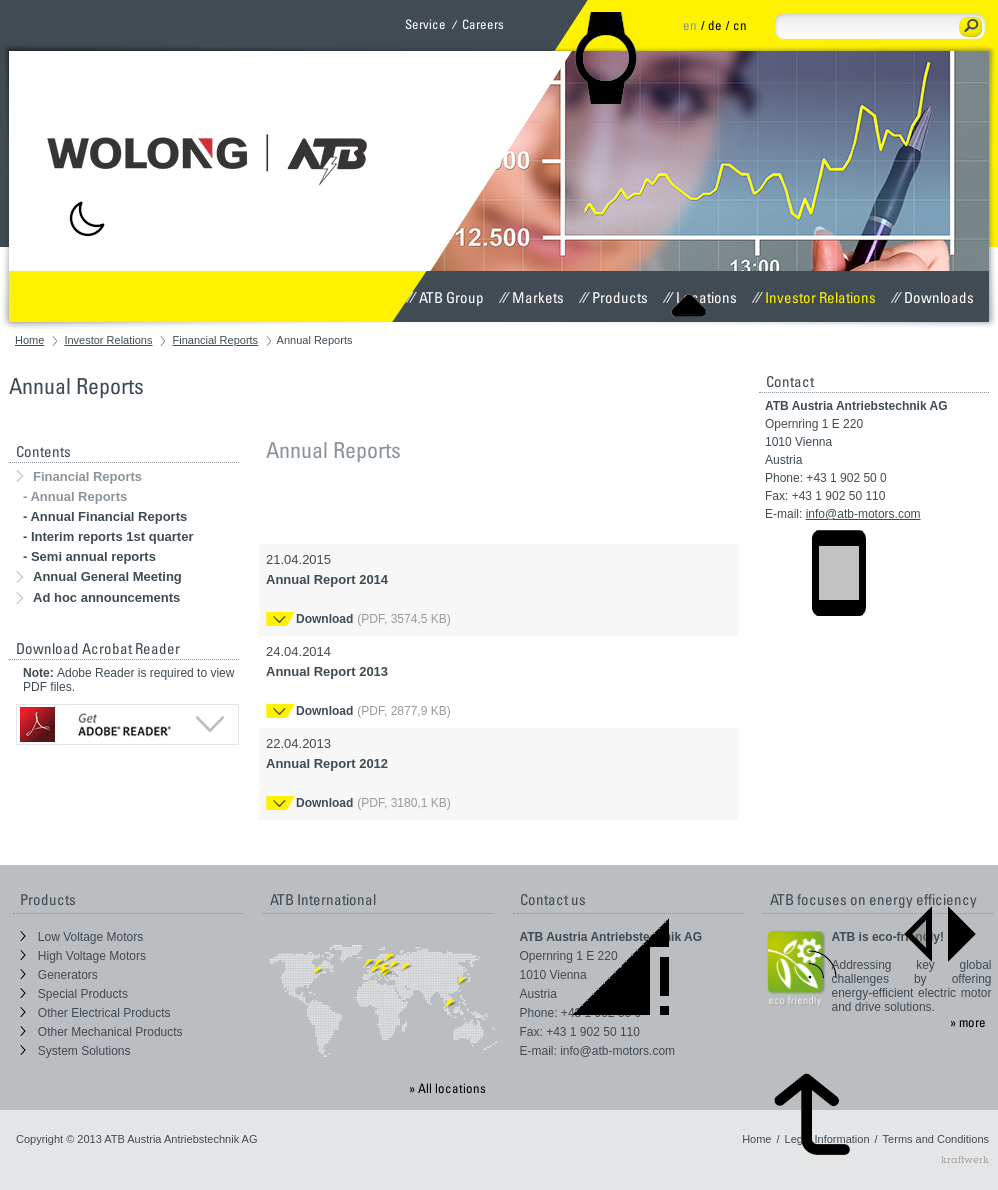 The height and width of the screenshot is (1190, 998). Describe the element at coordinates (620, 966) in the screenshot. I see `indicates full cellular signal but no internet connection` at that location.